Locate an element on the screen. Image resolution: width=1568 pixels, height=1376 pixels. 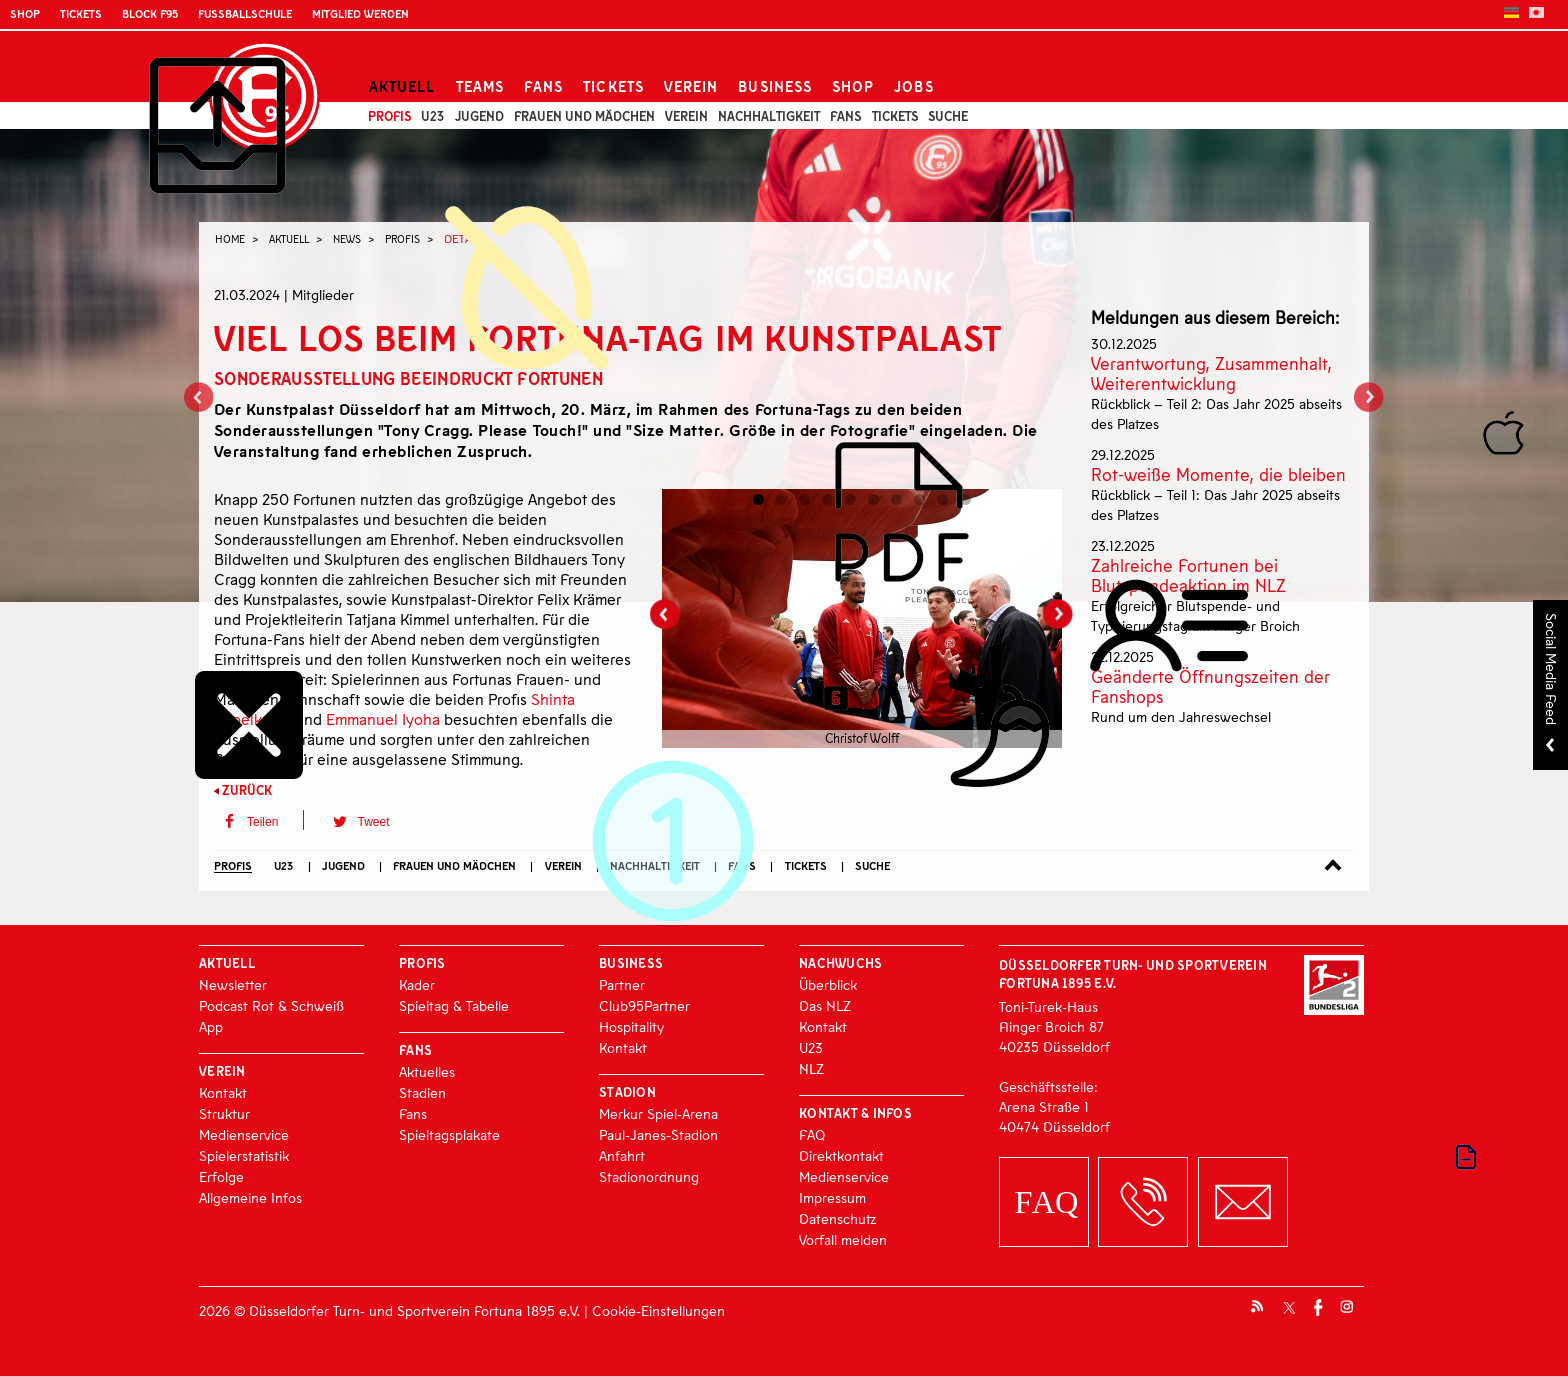
apple company logo or branding element is located at coordinates (1505, 436).